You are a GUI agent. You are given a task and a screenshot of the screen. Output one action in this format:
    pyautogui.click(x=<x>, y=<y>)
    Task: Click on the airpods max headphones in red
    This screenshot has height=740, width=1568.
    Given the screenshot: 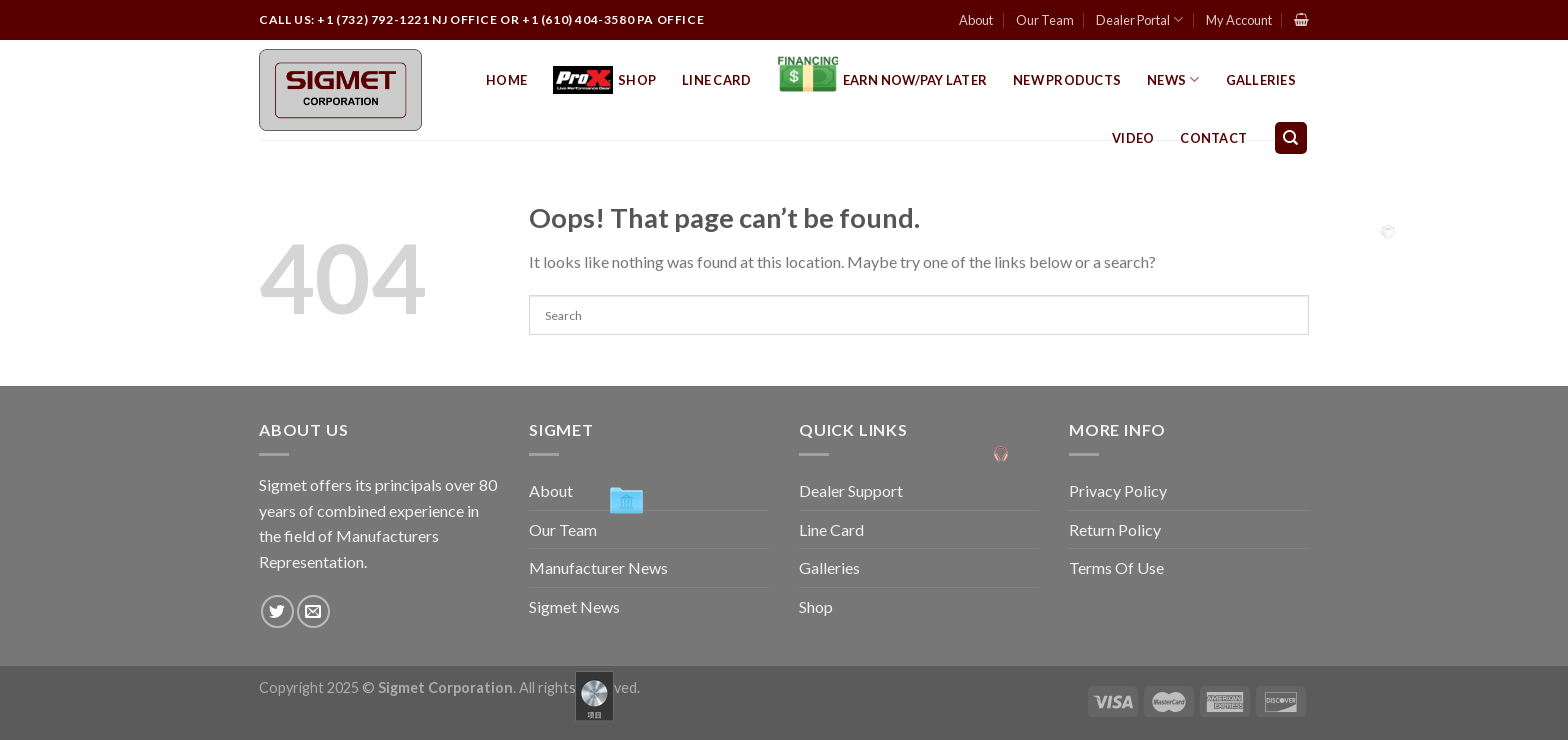 What is the action you would take?
    pyautogui.click(x=1001, y=454)
    